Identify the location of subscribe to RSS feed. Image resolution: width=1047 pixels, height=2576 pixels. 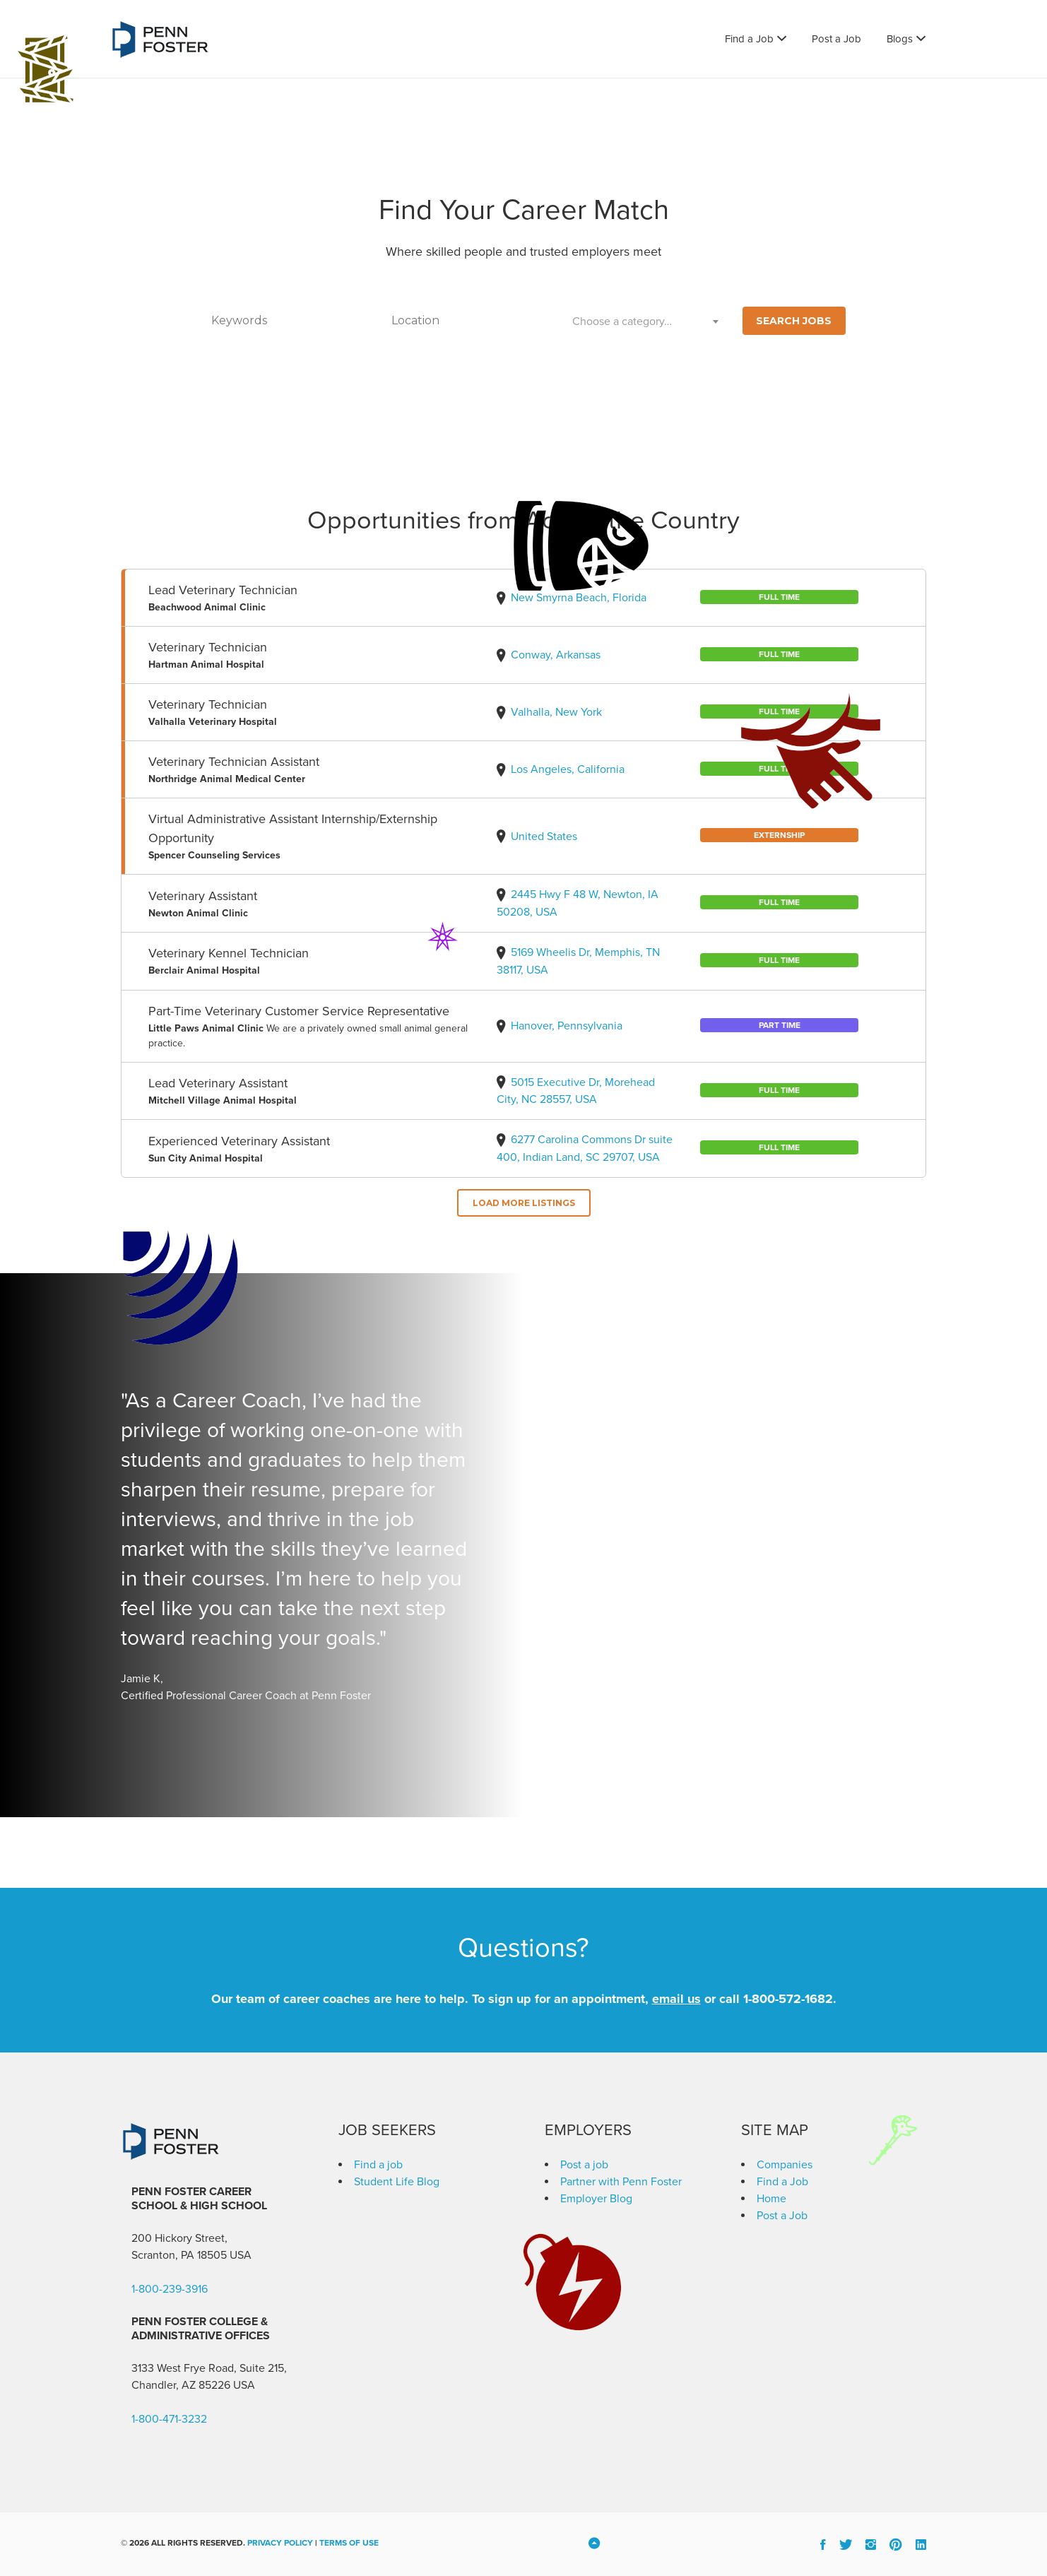
(180, 1289).